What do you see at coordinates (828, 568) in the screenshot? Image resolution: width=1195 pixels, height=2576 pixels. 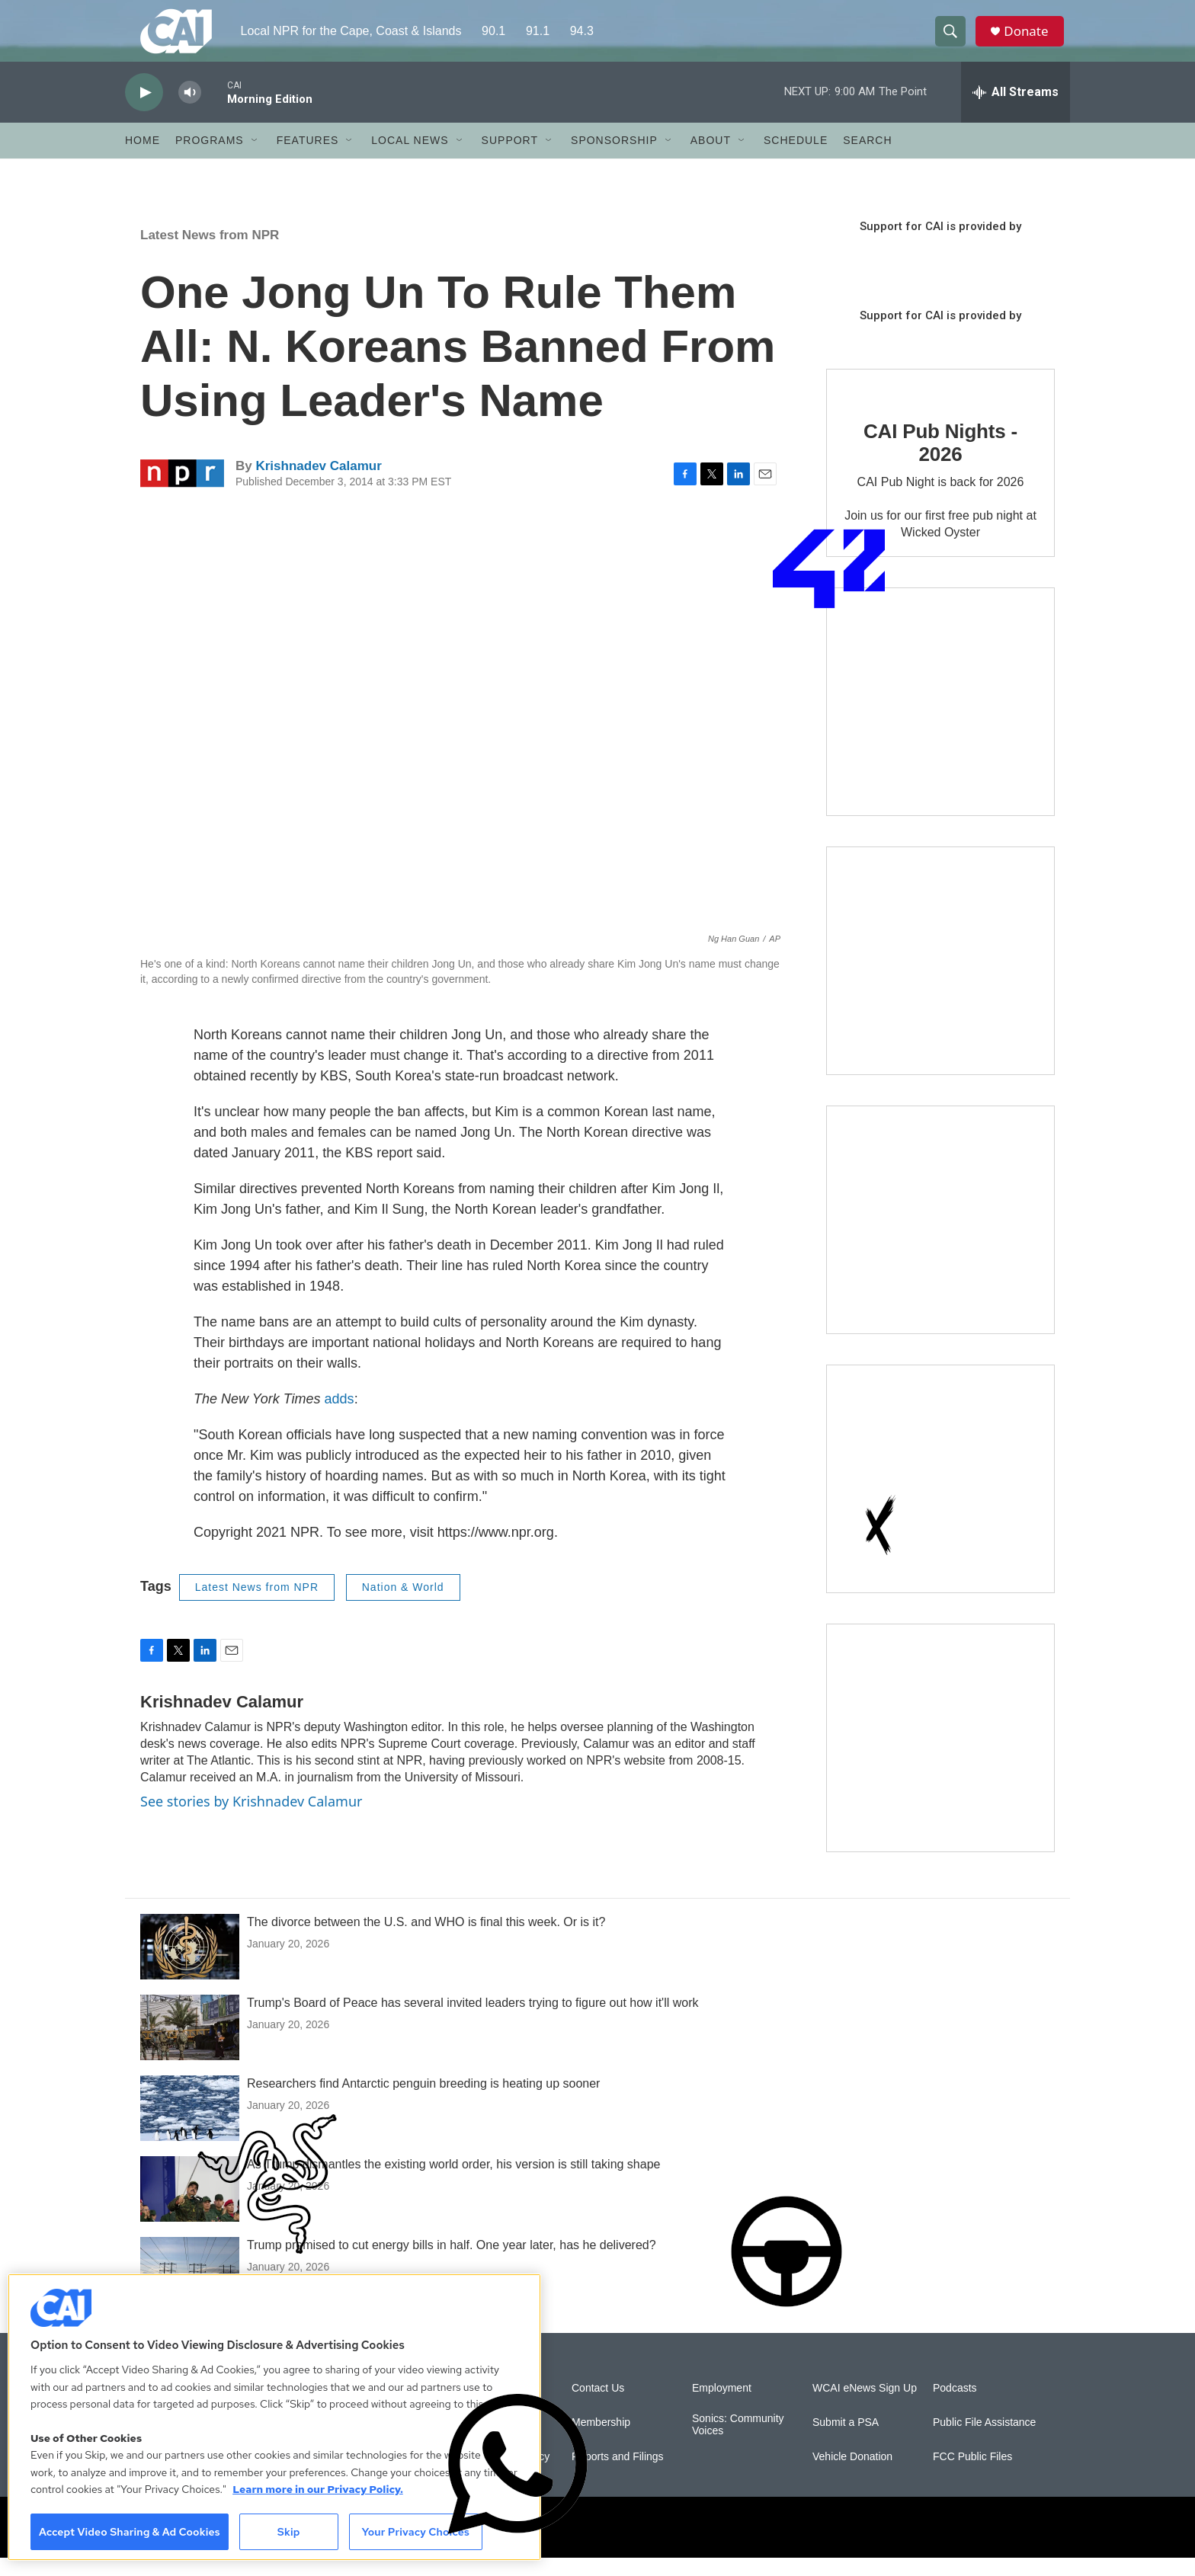 I see `42 coding school logo` at bounding box center [828, 568].